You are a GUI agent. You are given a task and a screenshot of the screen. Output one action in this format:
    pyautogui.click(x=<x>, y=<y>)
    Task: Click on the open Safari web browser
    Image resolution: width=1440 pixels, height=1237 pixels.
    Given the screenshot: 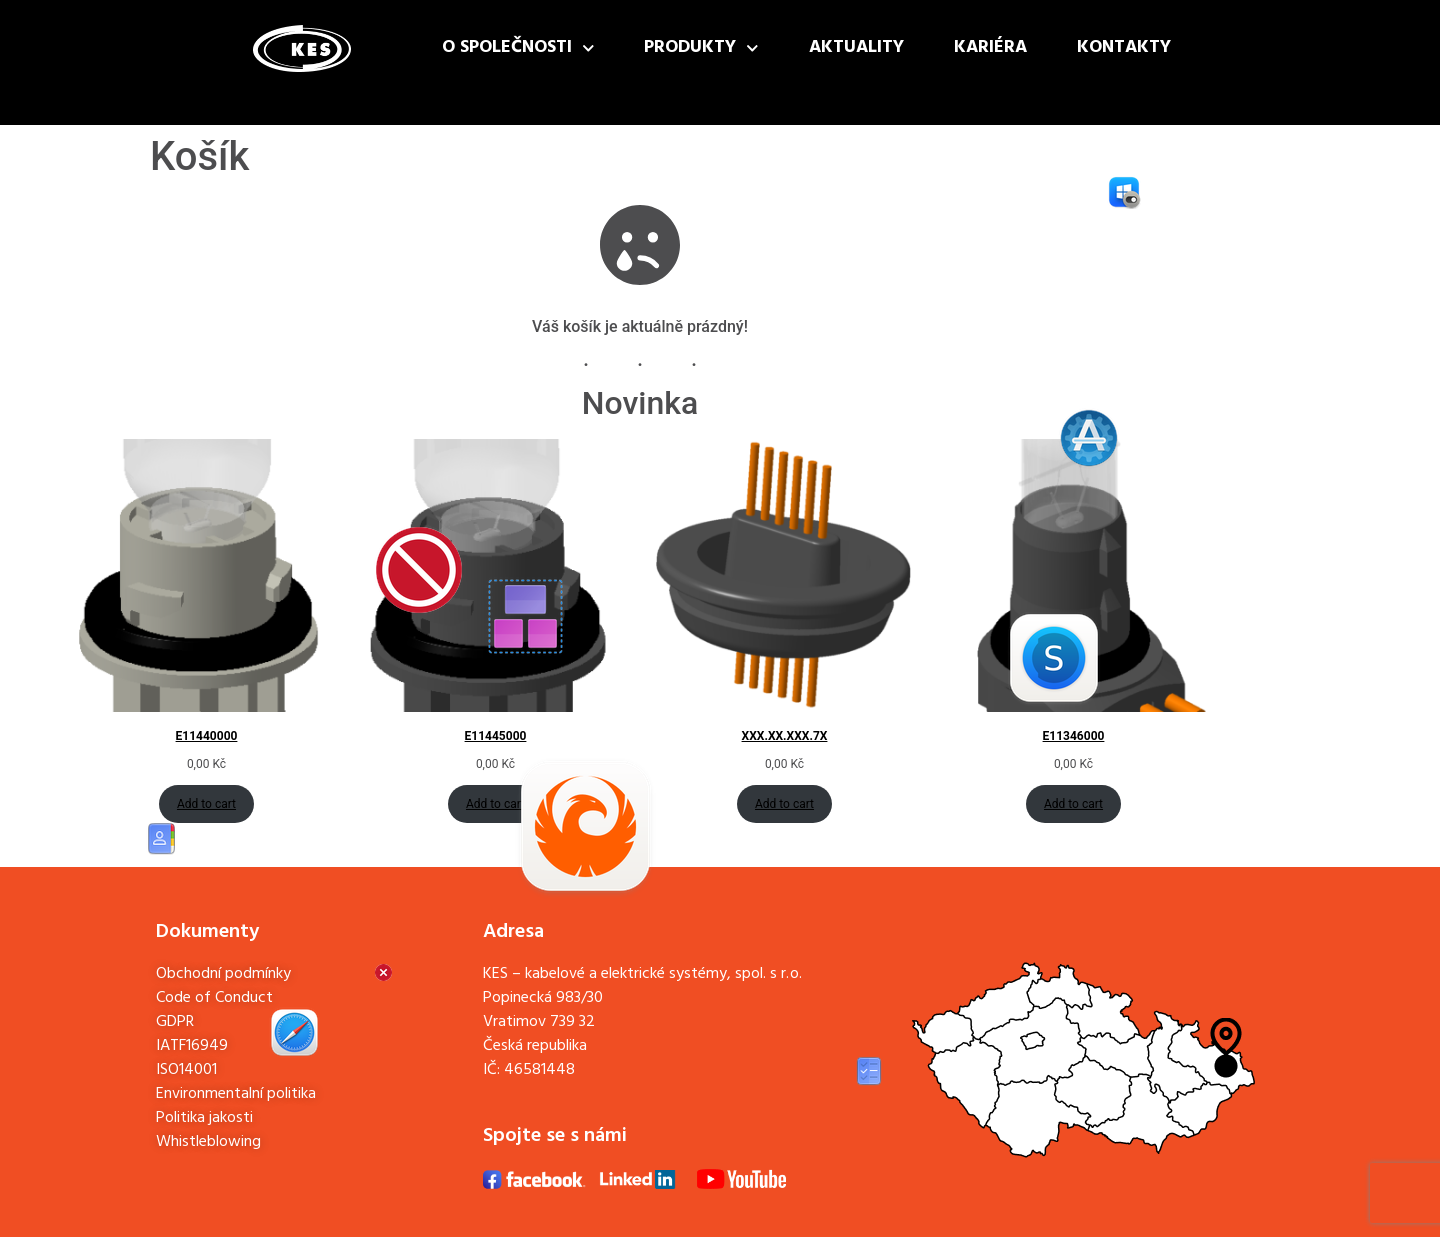 What is the action you would take?
    pyautogui.click(x=294, y=1032)
    